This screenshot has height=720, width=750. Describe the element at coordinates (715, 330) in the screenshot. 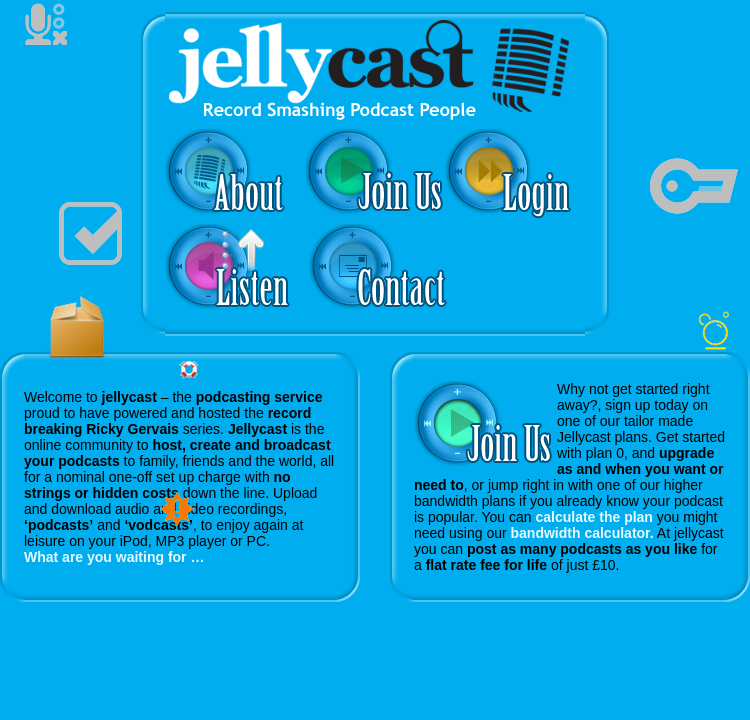

I see `add particle effects to video` at that location.